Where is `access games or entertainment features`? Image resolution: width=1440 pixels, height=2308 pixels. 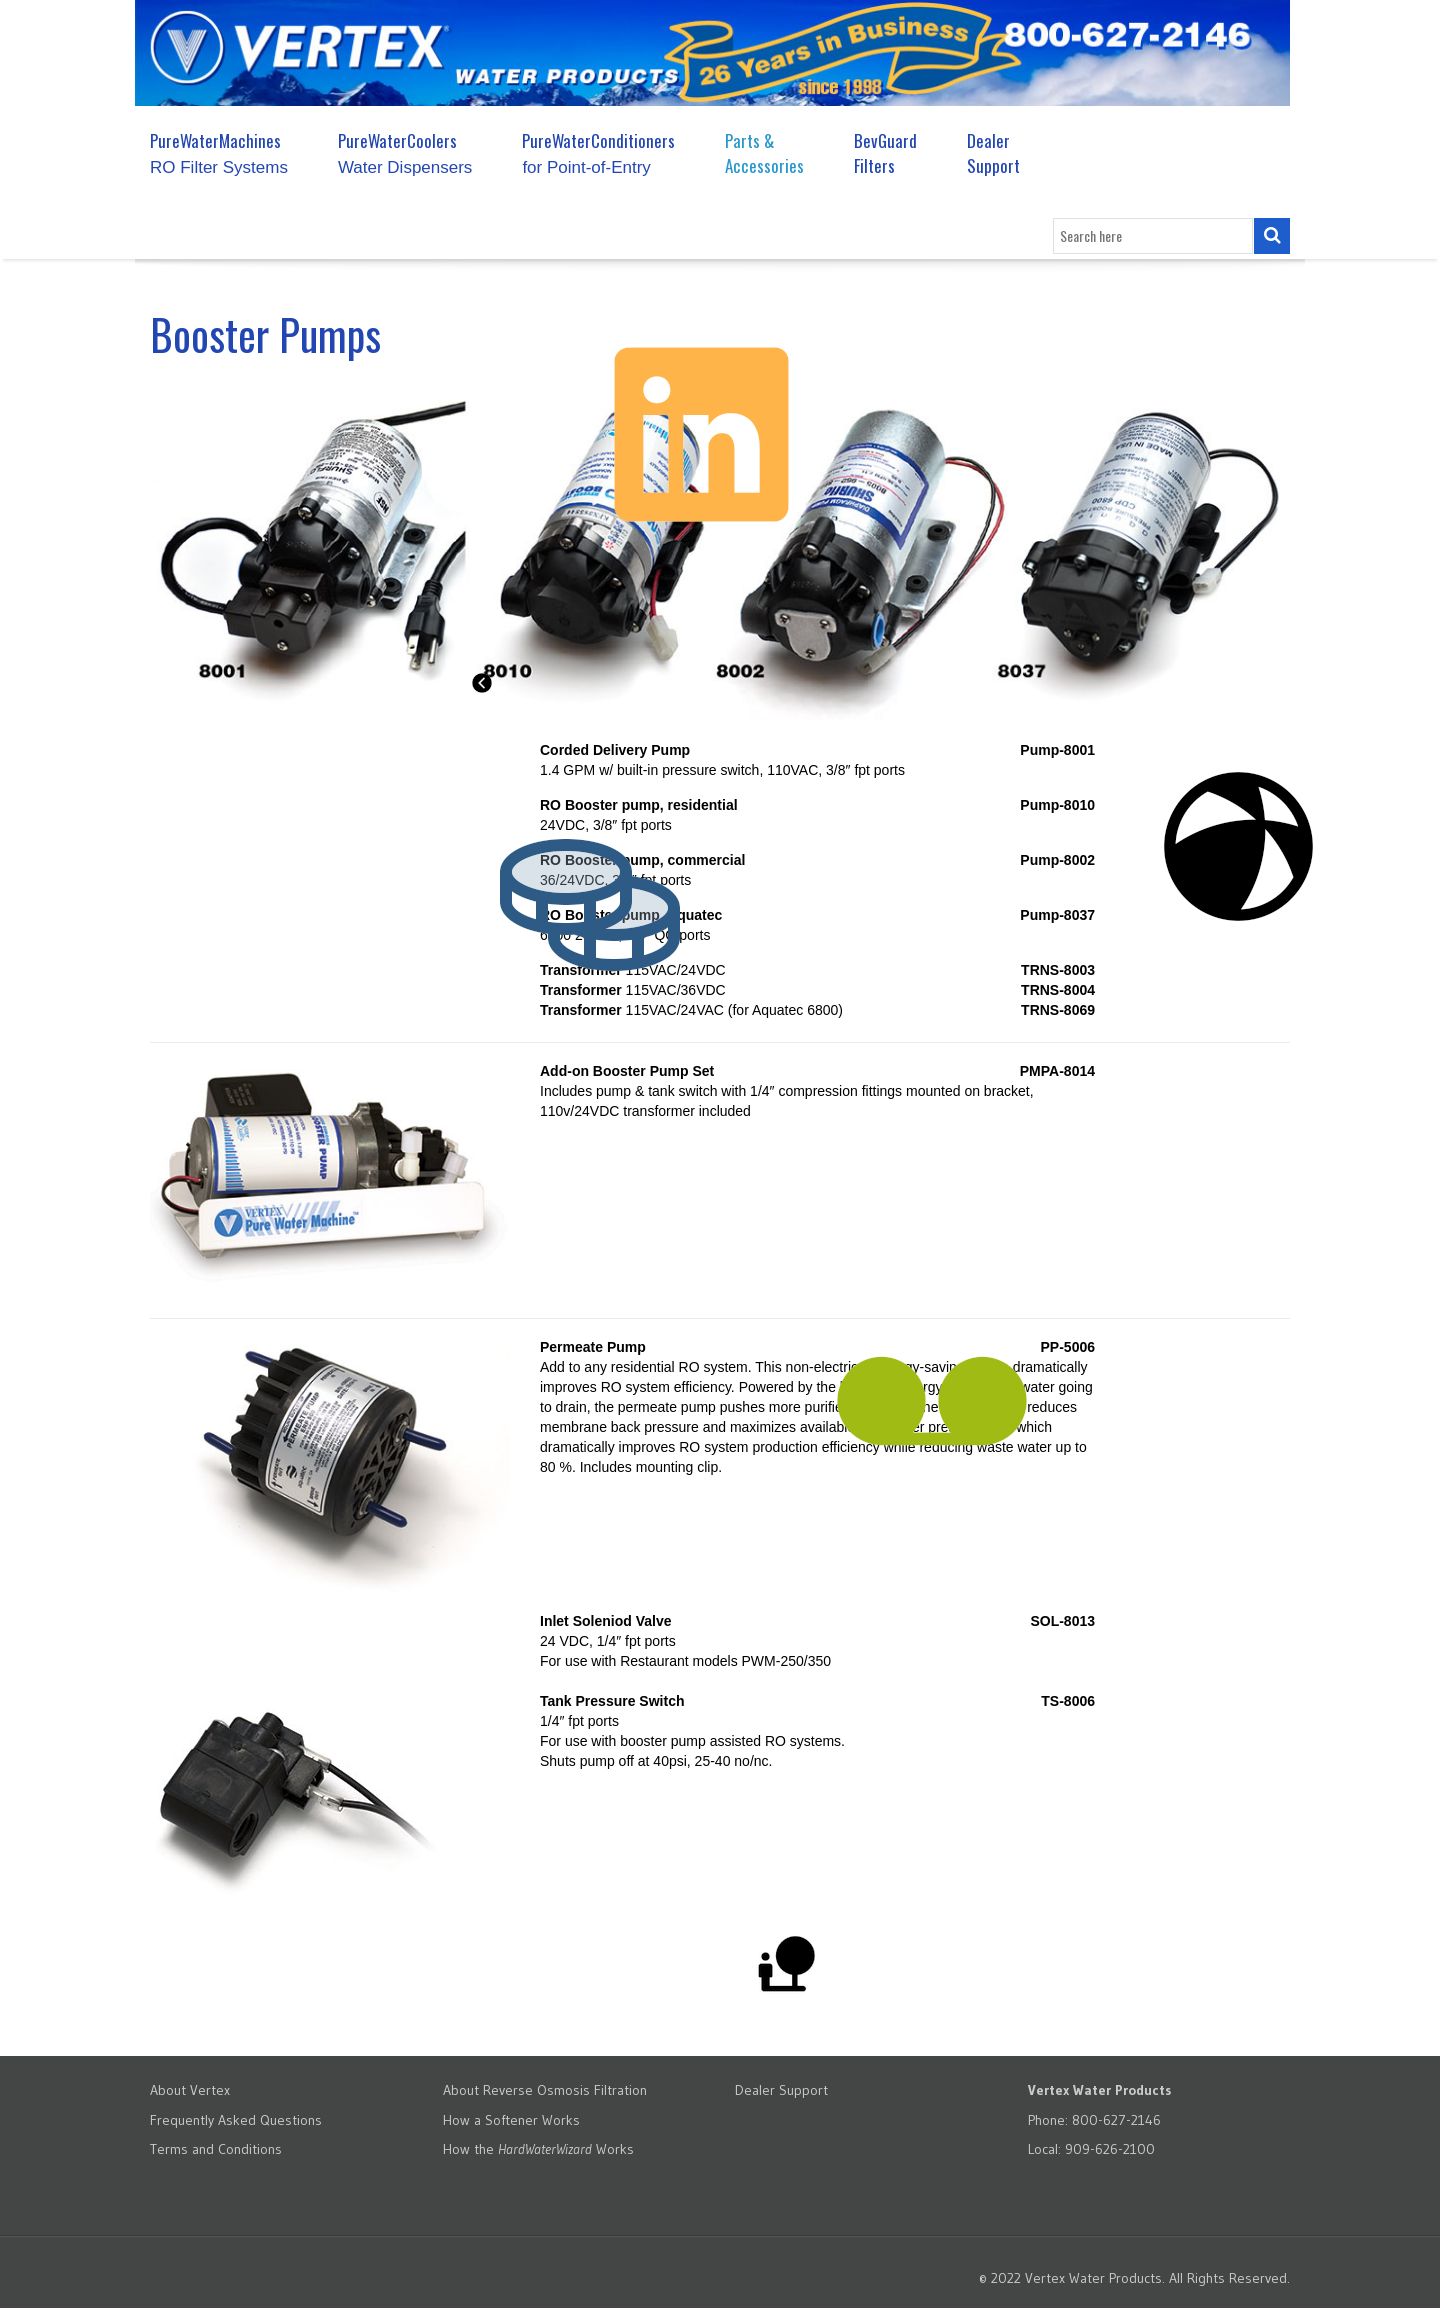 access games or entertainment features is located at coordinates (1238, 846).